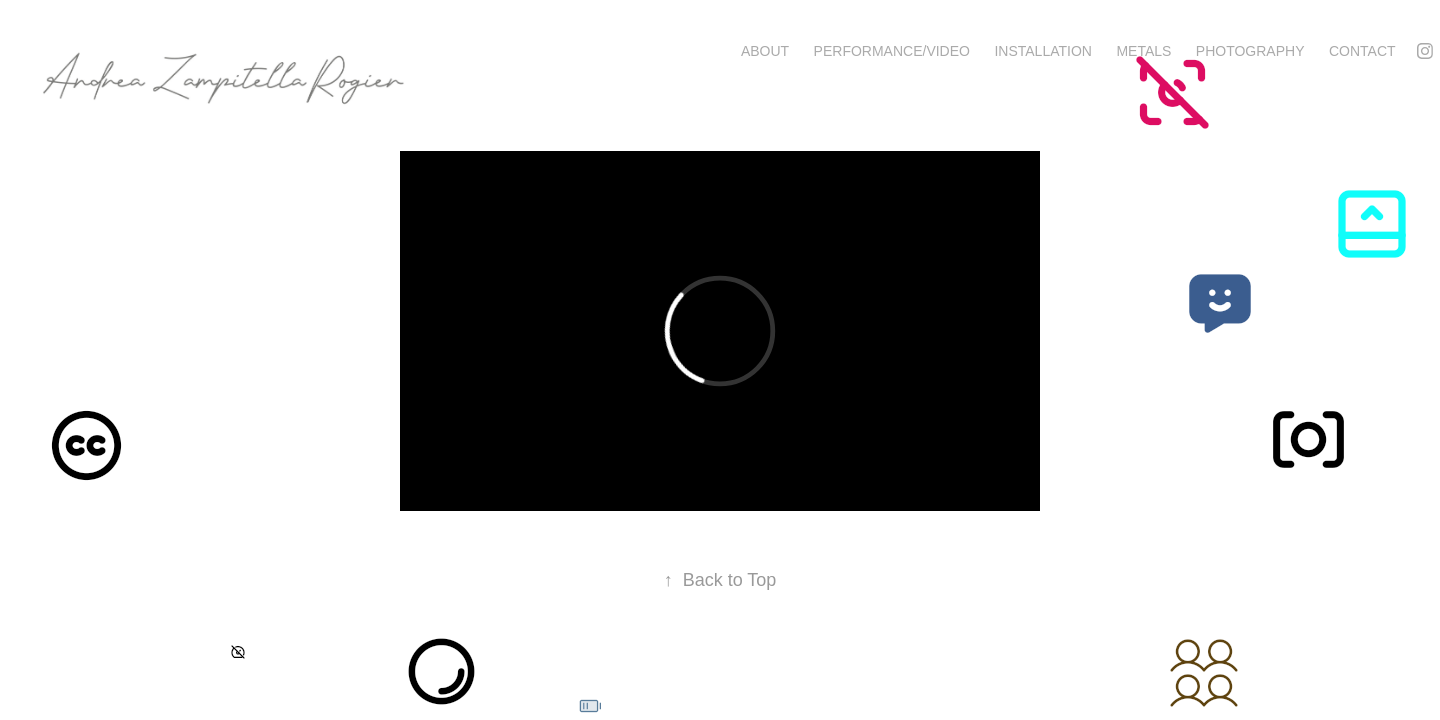 This screenshot has height=720, width=1440. Describe the element at coordinates (1172, 92) in the screenshot. I see `screen capture disabled` at that location.